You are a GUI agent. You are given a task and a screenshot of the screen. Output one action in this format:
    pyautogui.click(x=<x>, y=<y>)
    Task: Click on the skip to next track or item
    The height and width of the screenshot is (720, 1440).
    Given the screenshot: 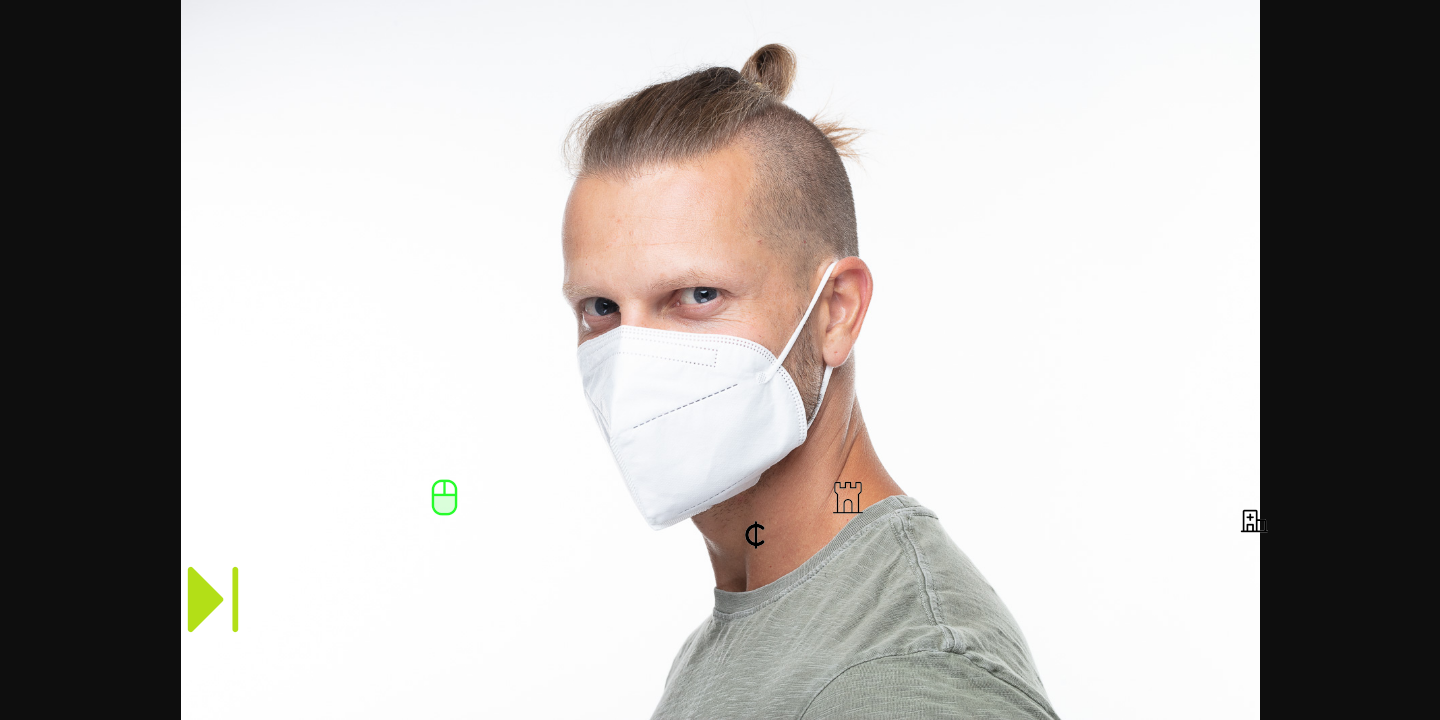 What is the action you would take?
    pyautogui.click(x=214, y=599)
    